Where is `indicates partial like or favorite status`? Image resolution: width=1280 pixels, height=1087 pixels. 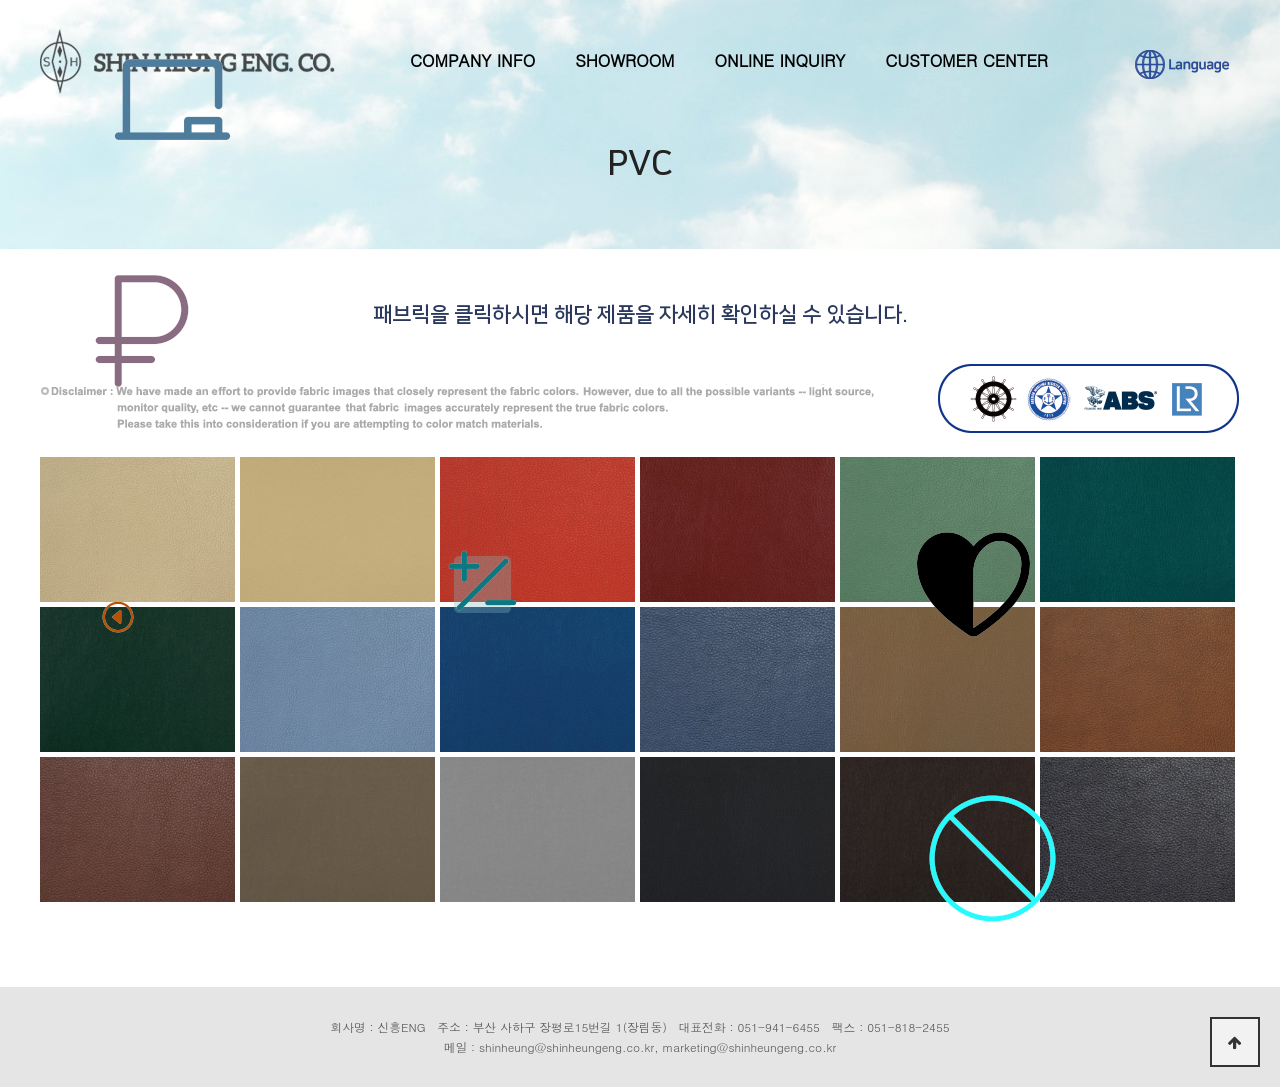
indicates partial like or favorite status is located at coordinates (973, 584).